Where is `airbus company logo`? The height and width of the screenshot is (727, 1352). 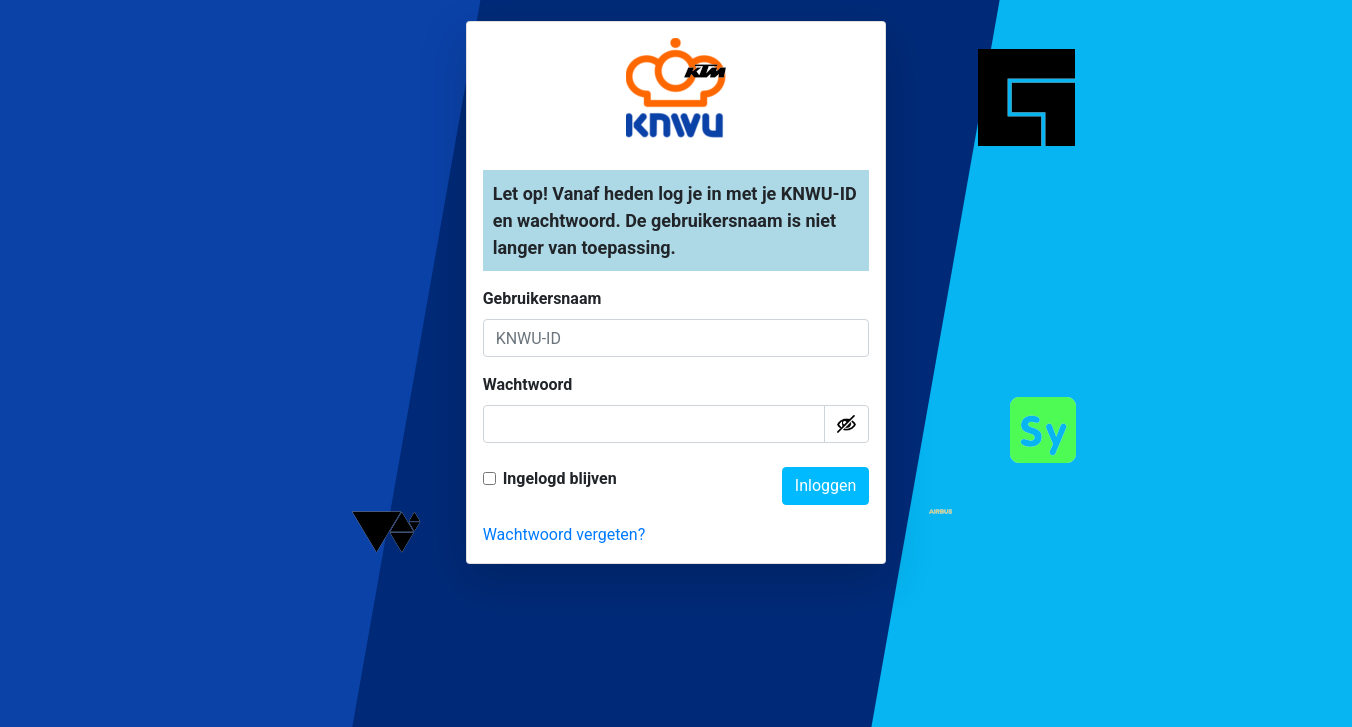 airbus company logo is located at coordinates (940, 511).